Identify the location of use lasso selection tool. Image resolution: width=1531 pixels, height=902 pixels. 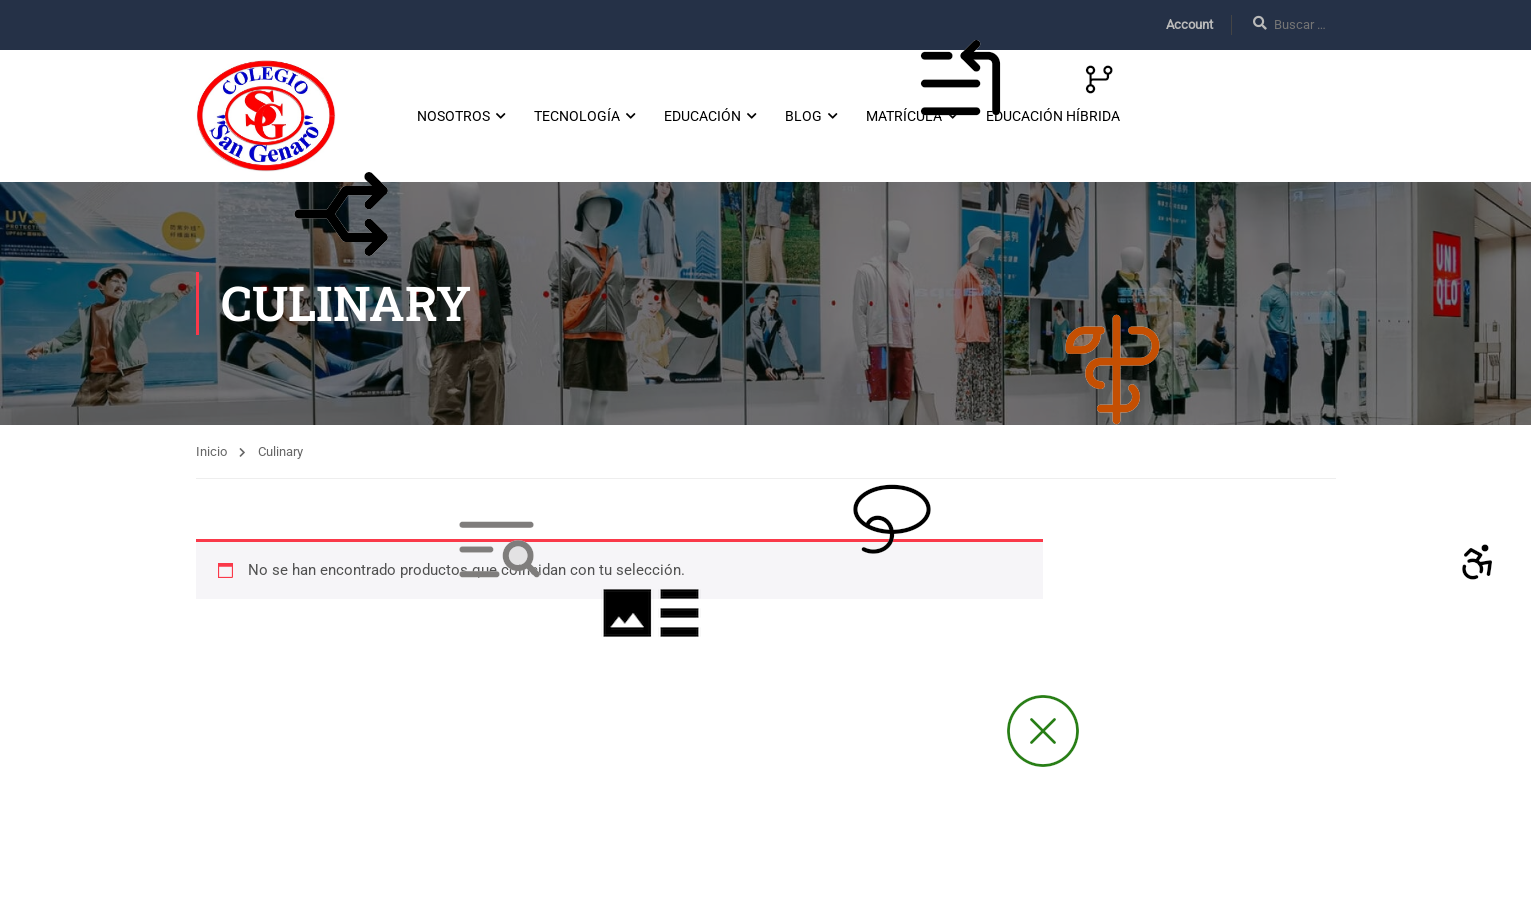
(892, 515).